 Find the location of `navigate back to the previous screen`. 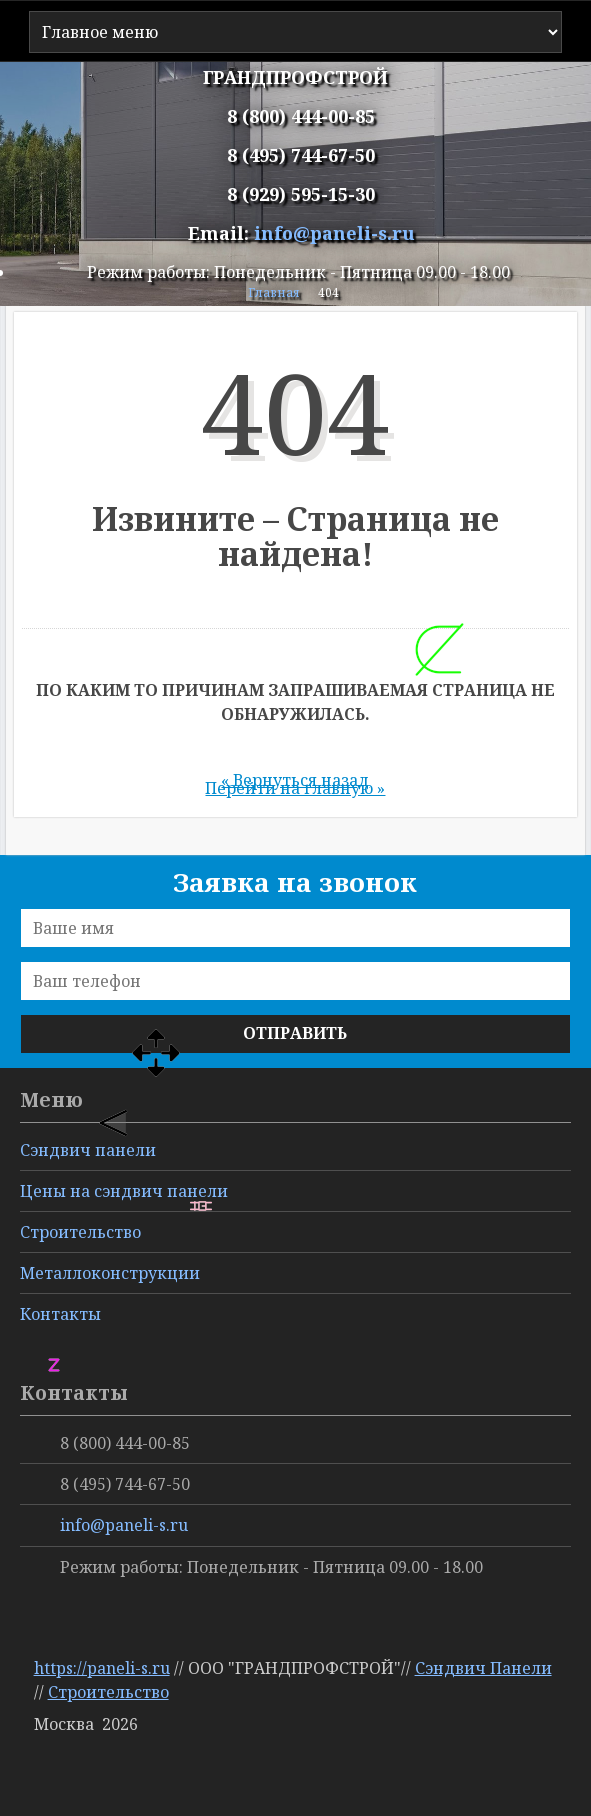

navigate back to the previous screen is located at coordinates (114, 1123).